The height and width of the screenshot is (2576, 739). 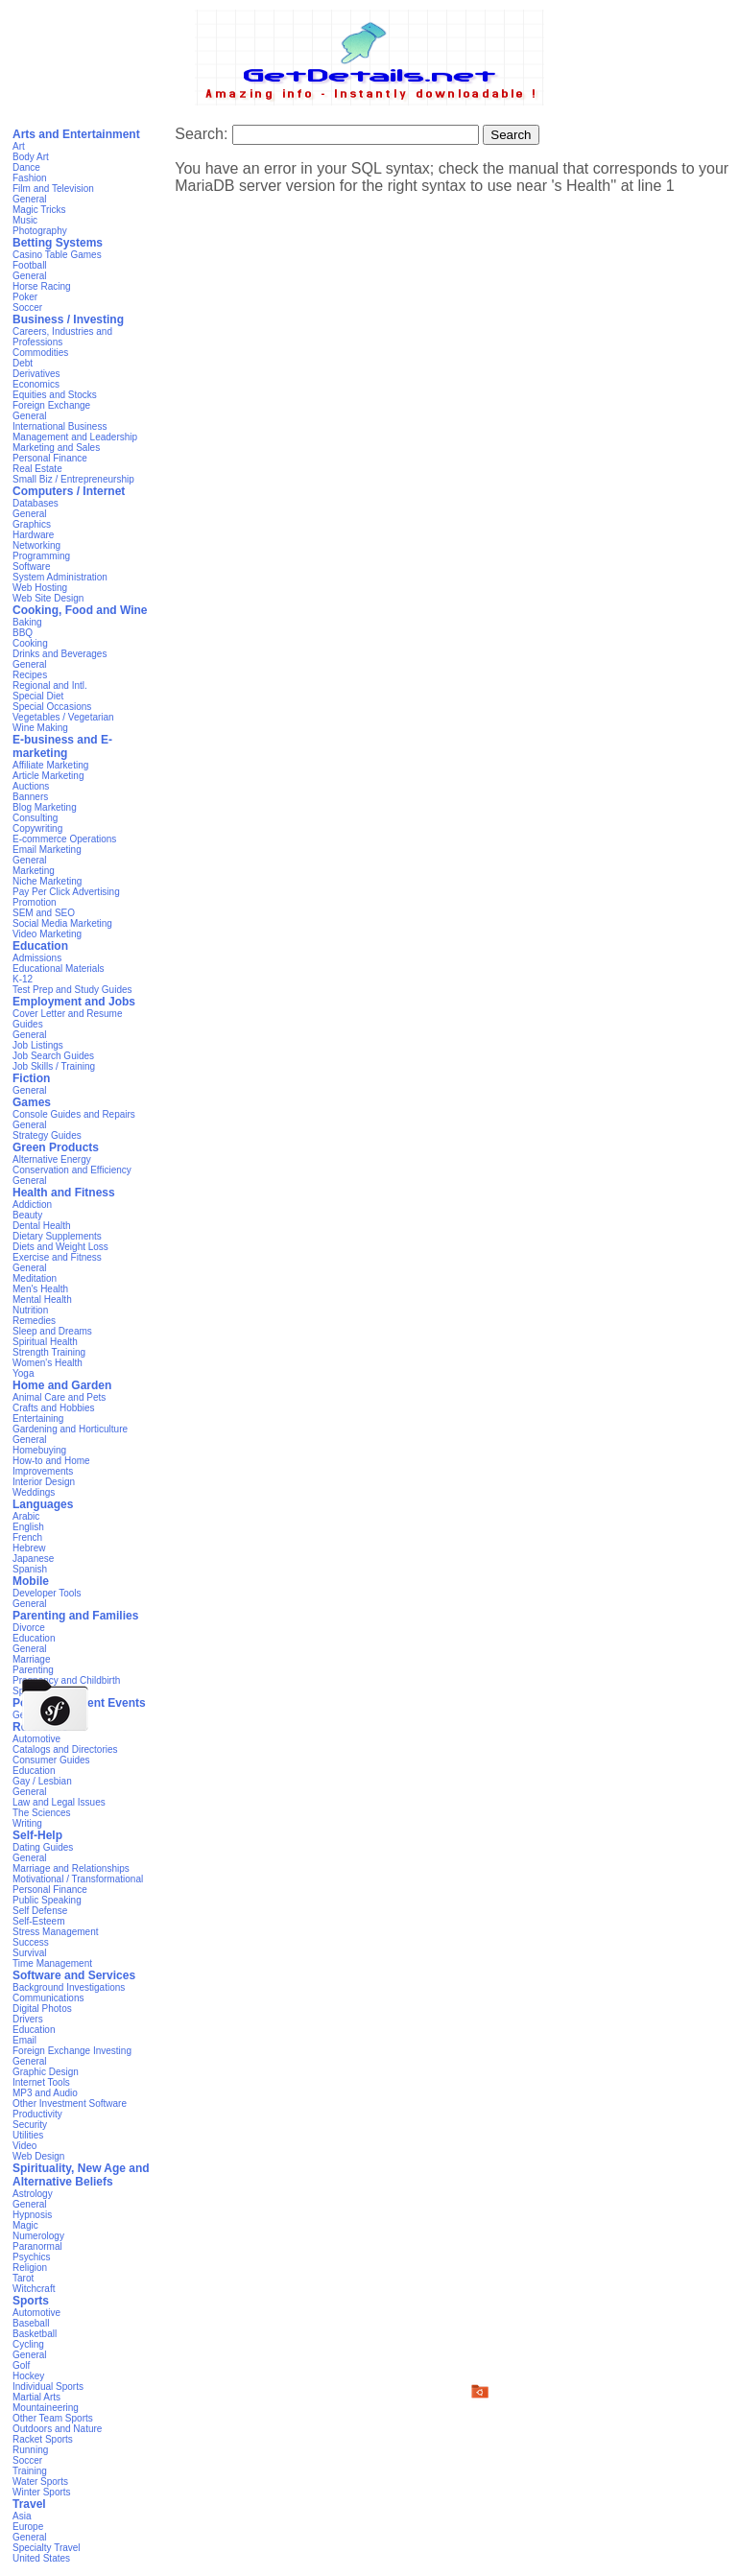 I want to click on open ubuntu system folder, so click(x=480, y=2392).